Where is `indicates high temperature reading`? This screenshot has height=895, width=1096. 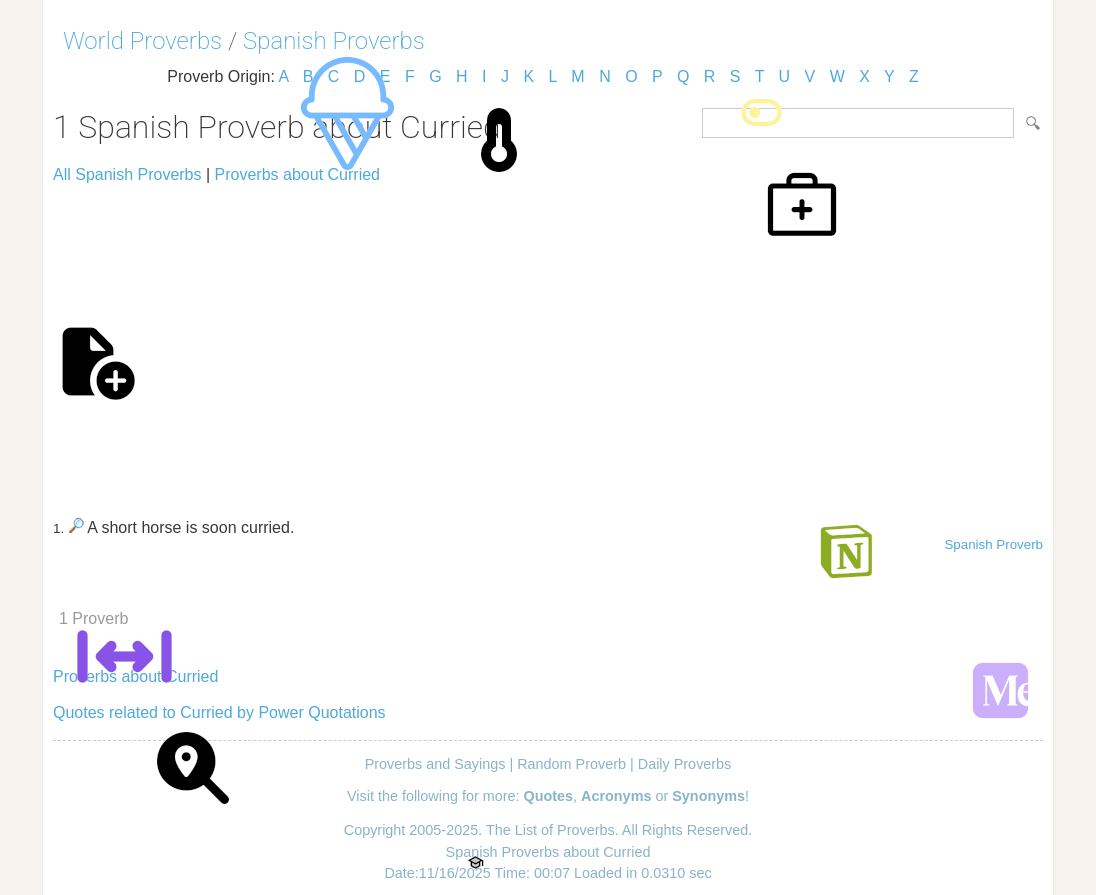
indicates high temperature reading is located at coordinates (499, 140).